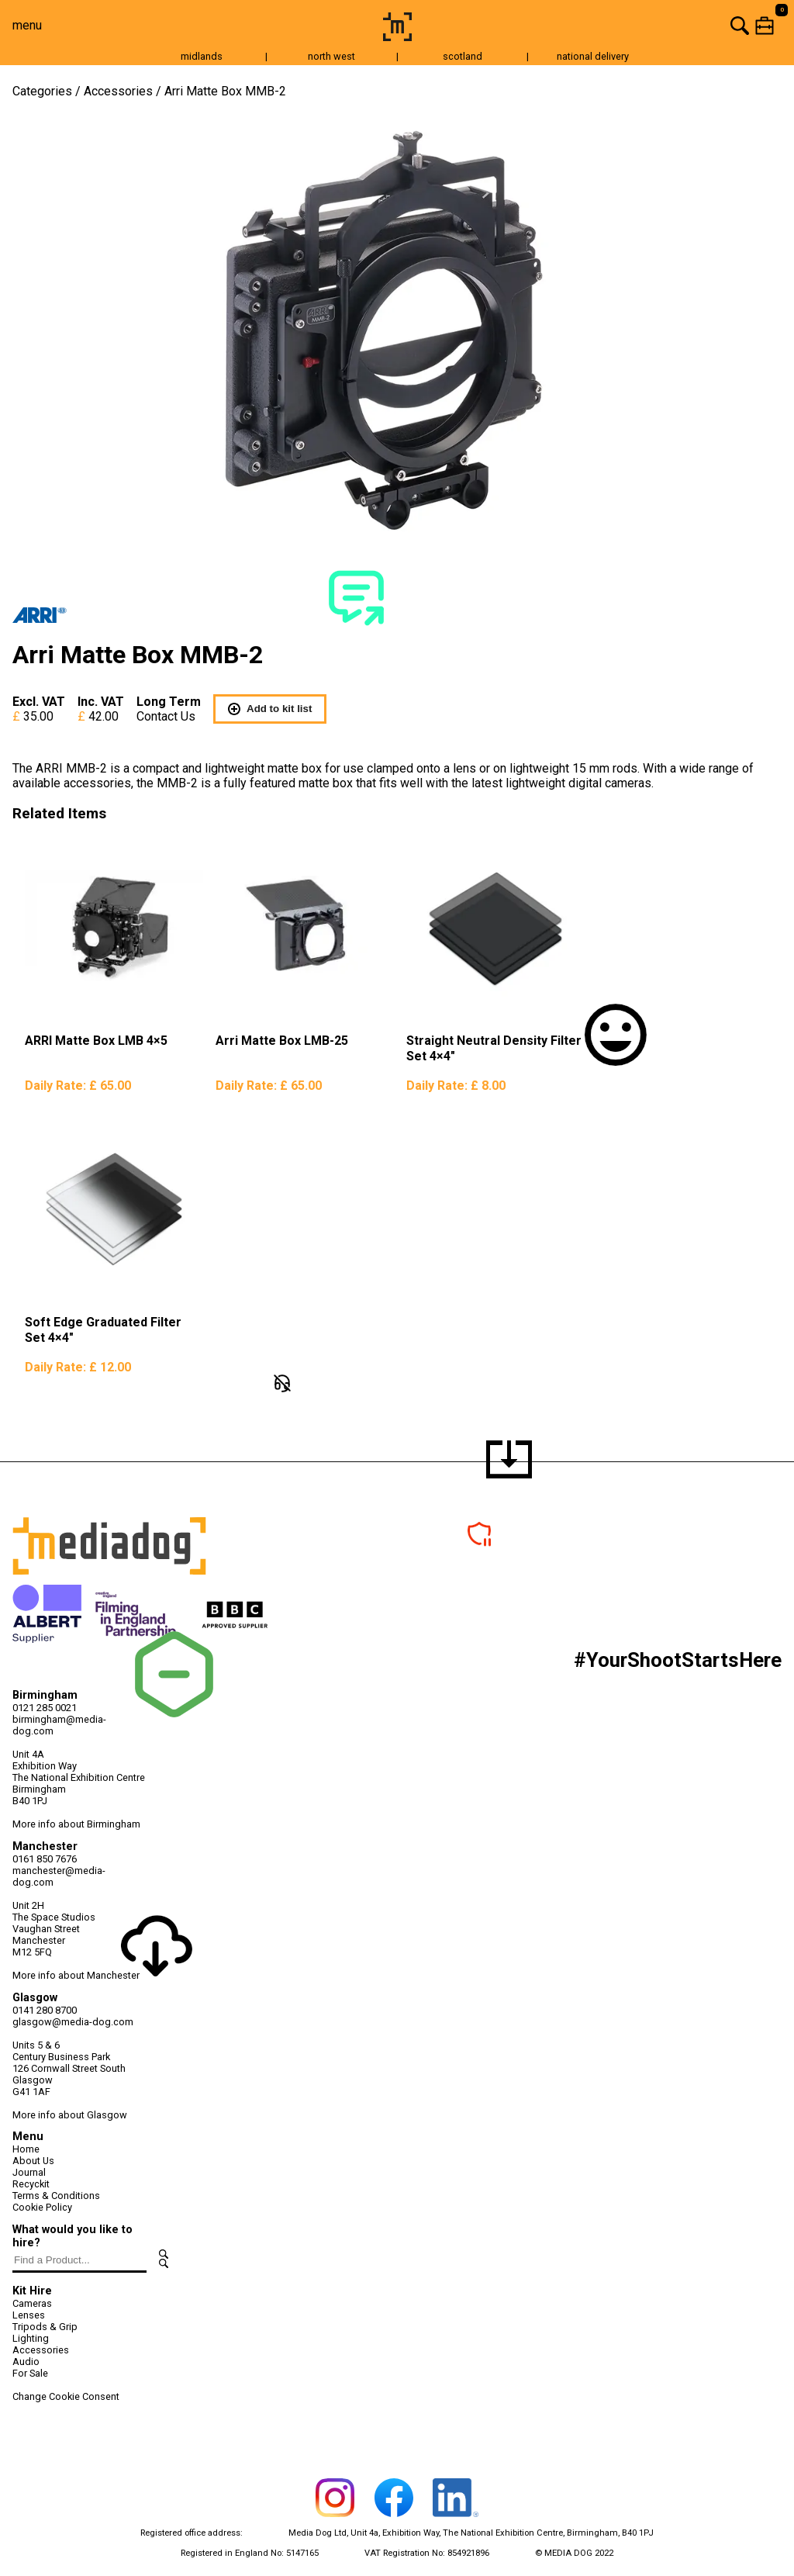 The image size is (794, 2576). I want to click on pause security protection temporarily, so click(479, 1533).